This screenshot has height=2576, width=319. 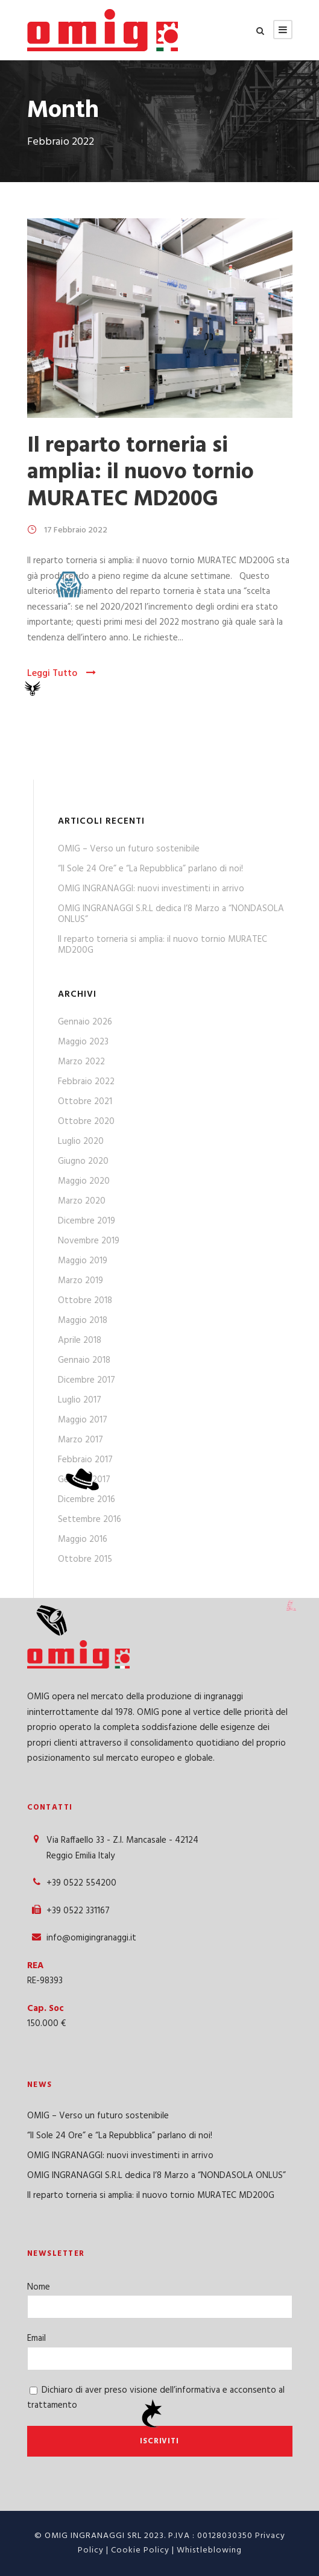 What do you see at coordinates (152, 2413) in the screenshot?
I see `perform a riposte or counter-attack move` at bounding box center [152, 2413].